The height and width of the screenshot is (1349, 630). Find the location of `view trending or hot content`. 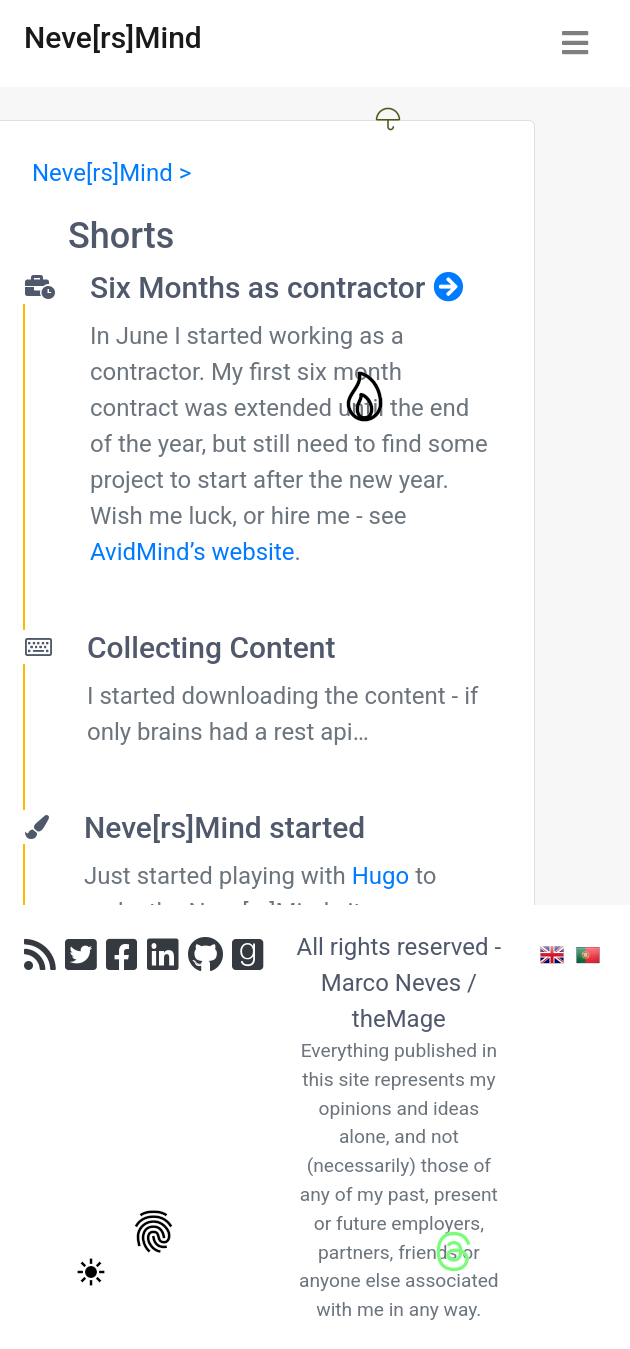

view trending or hot content is located at coordinates (364, 396).